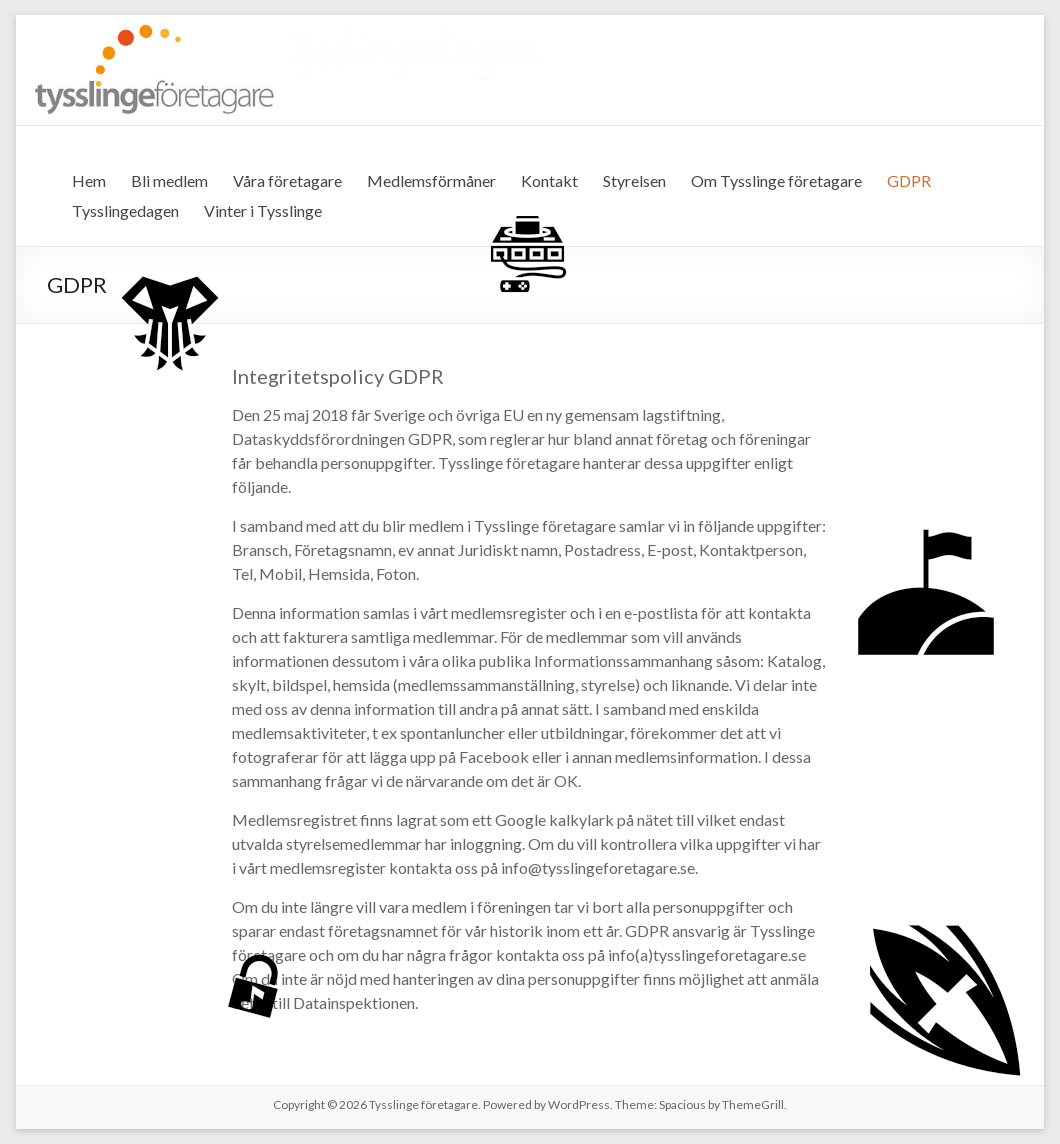 This screenshot has height=1144, width=1060. Describe the element at coordinates (170, 323) in the screenshot. I see `represents a creature type or monster in a game` at that location.